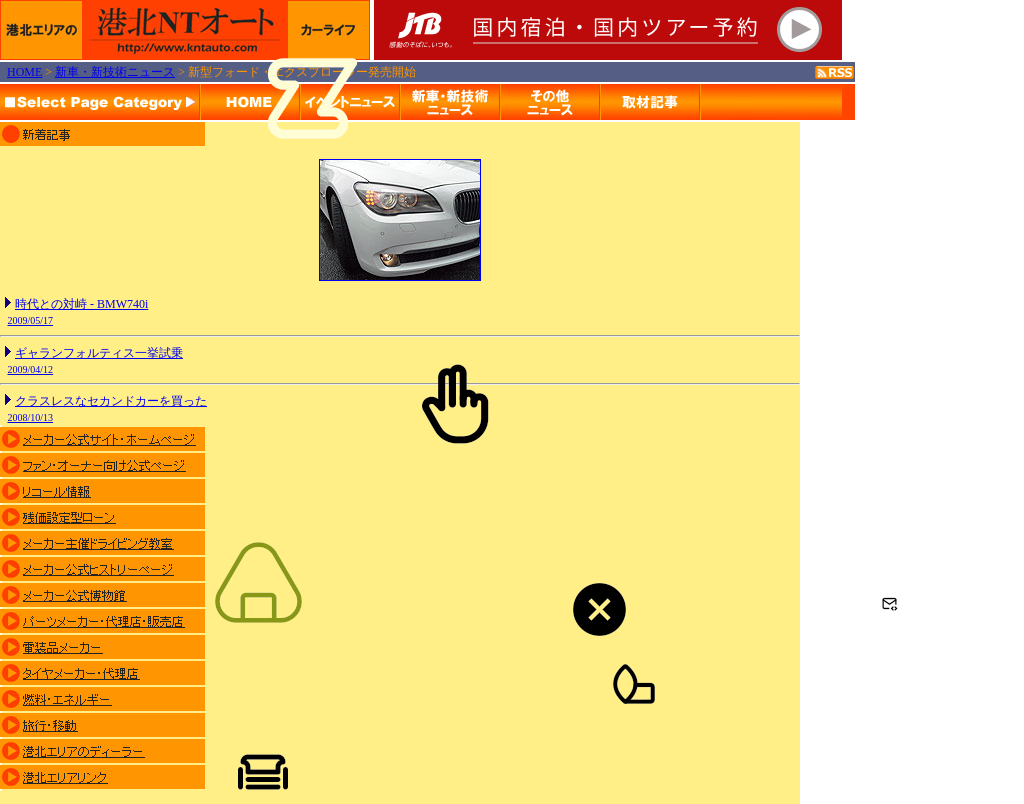 The image size is (1024, 804). Describe the element at coordinates (312, 98) in the screenshot. I see `open zwift app` at that location.